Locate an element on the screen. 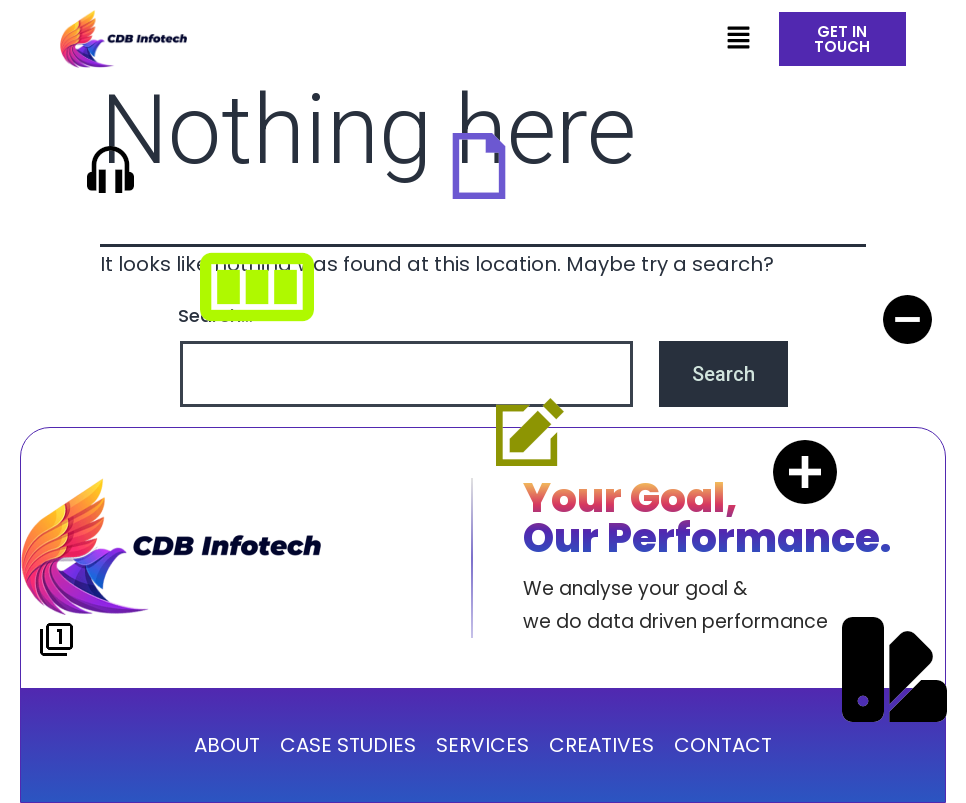 This screenshot has height=803, width=966. indicates full battery charge is located at coordinates (257, 287).